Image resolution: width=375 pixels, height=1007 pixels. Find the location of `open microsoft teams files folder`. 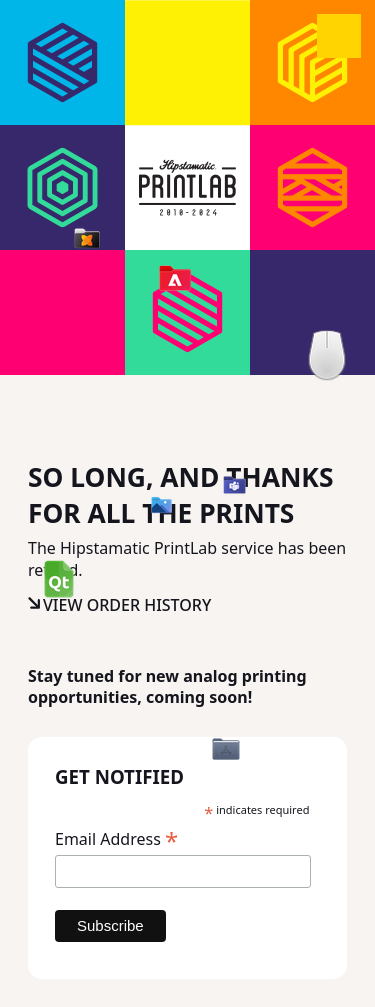

open microsoft teams files folder is located at coordinates (234, 485).